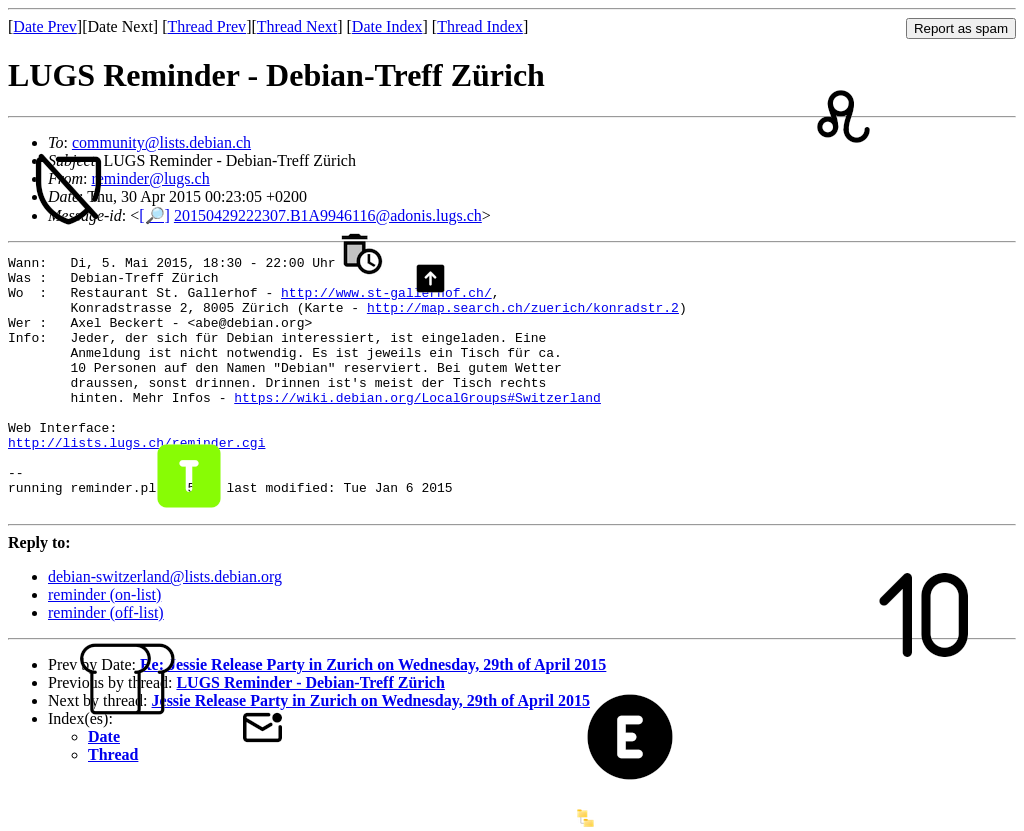  Describe the element at coordinates (630, 737) in the screenshot. I see `indicates an "E" rating or category` at that location.